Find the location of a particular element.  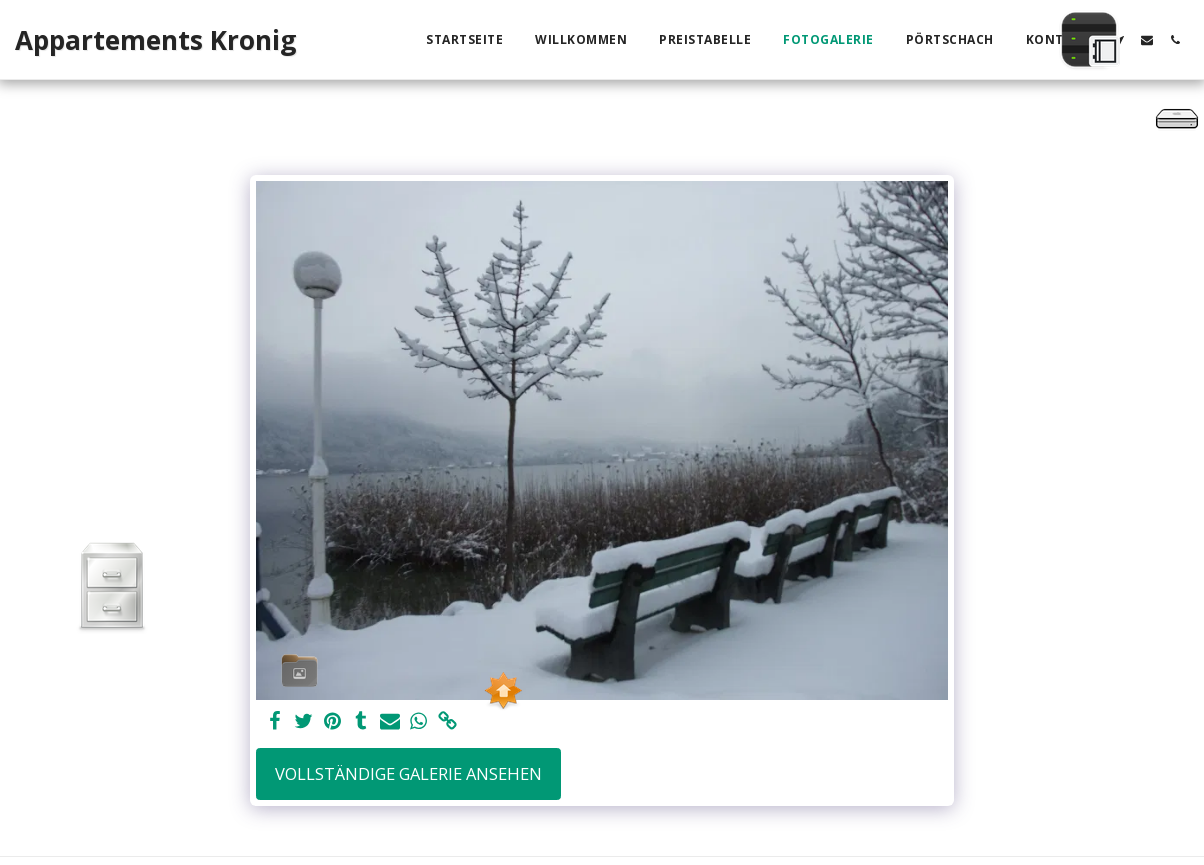

open the file manager application is located at coordinates (112, 588).